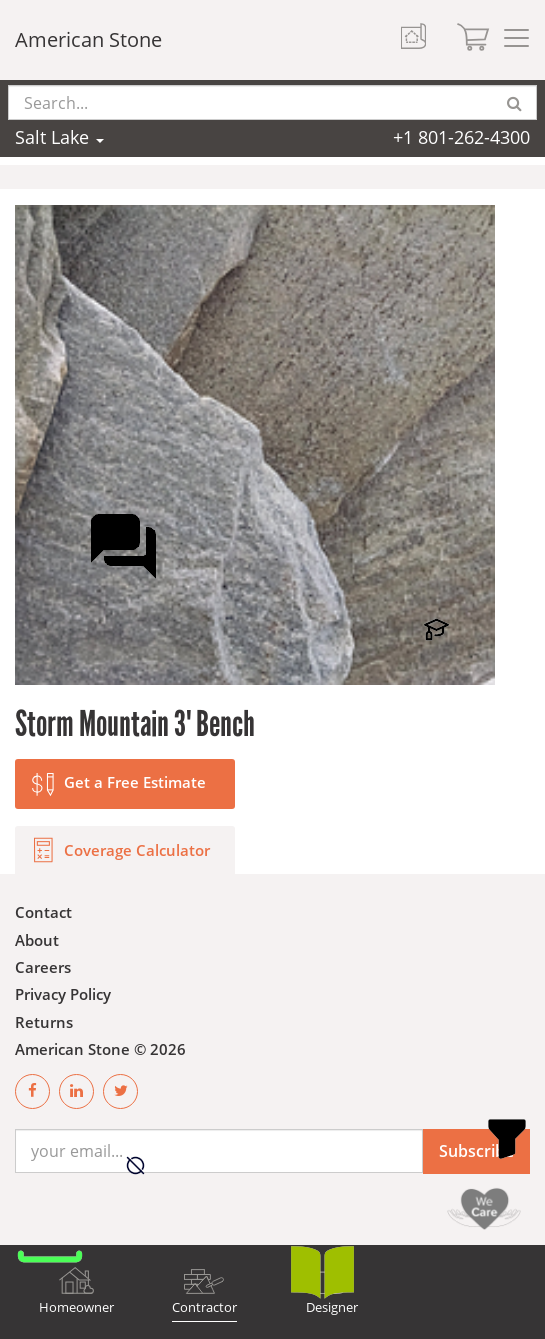 This screenshot has height=1339, width=545. Describe the element at coordinates (123, 546) in the screenshot. I see `open discussion forum or group chat` at that location.